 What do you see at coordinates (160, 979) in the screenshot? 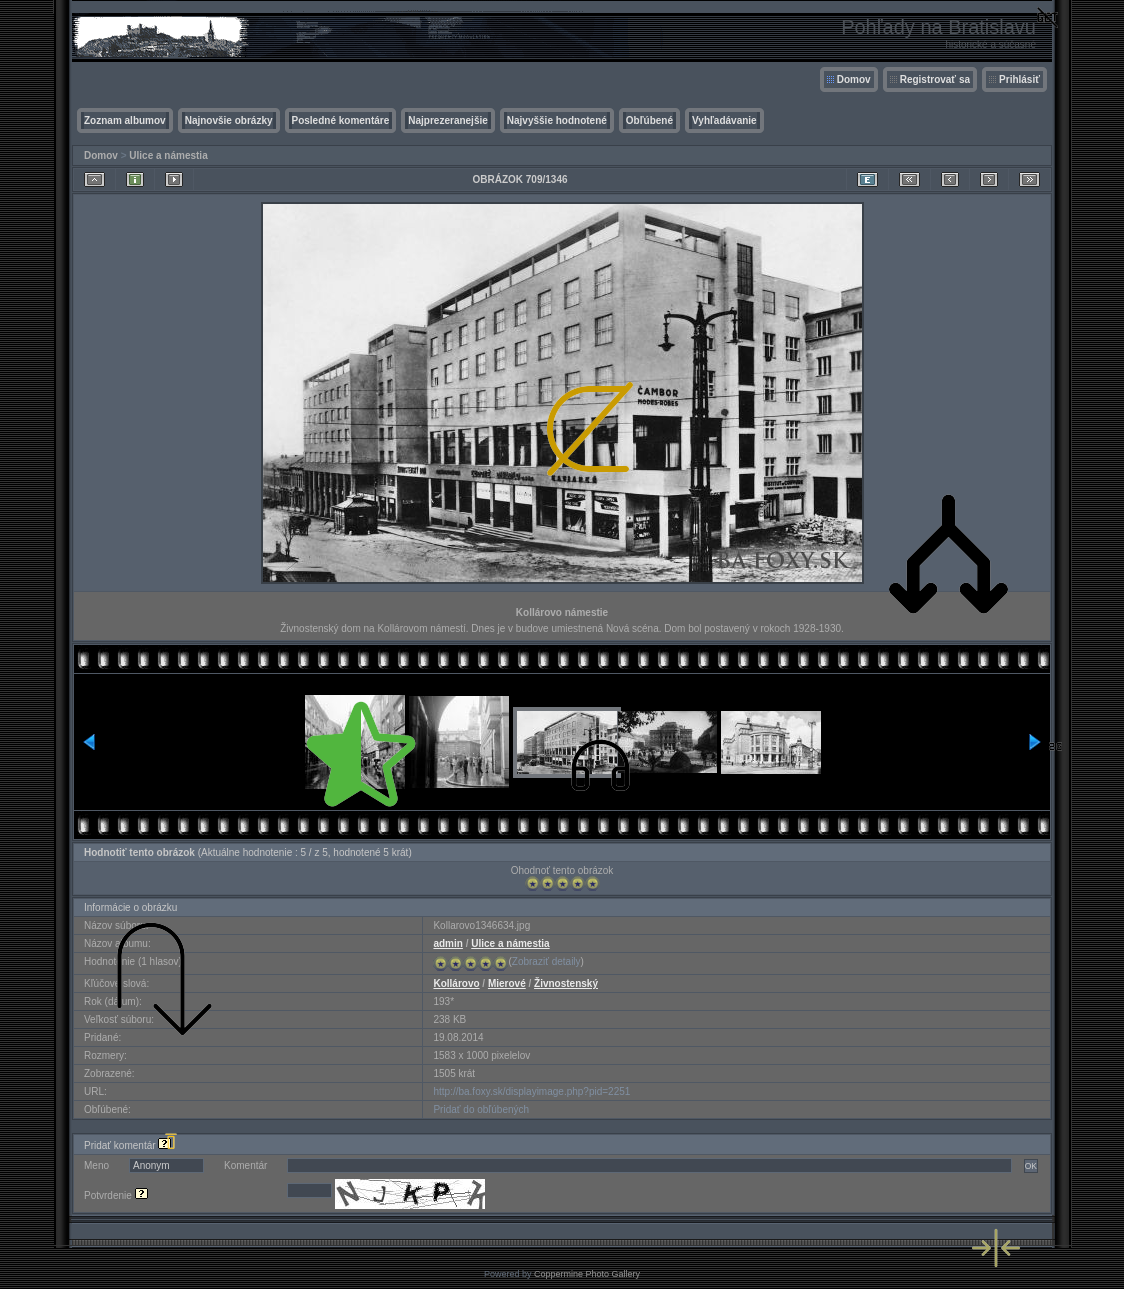
I see `redo or repeat last action` at bounding box center [160, 979].